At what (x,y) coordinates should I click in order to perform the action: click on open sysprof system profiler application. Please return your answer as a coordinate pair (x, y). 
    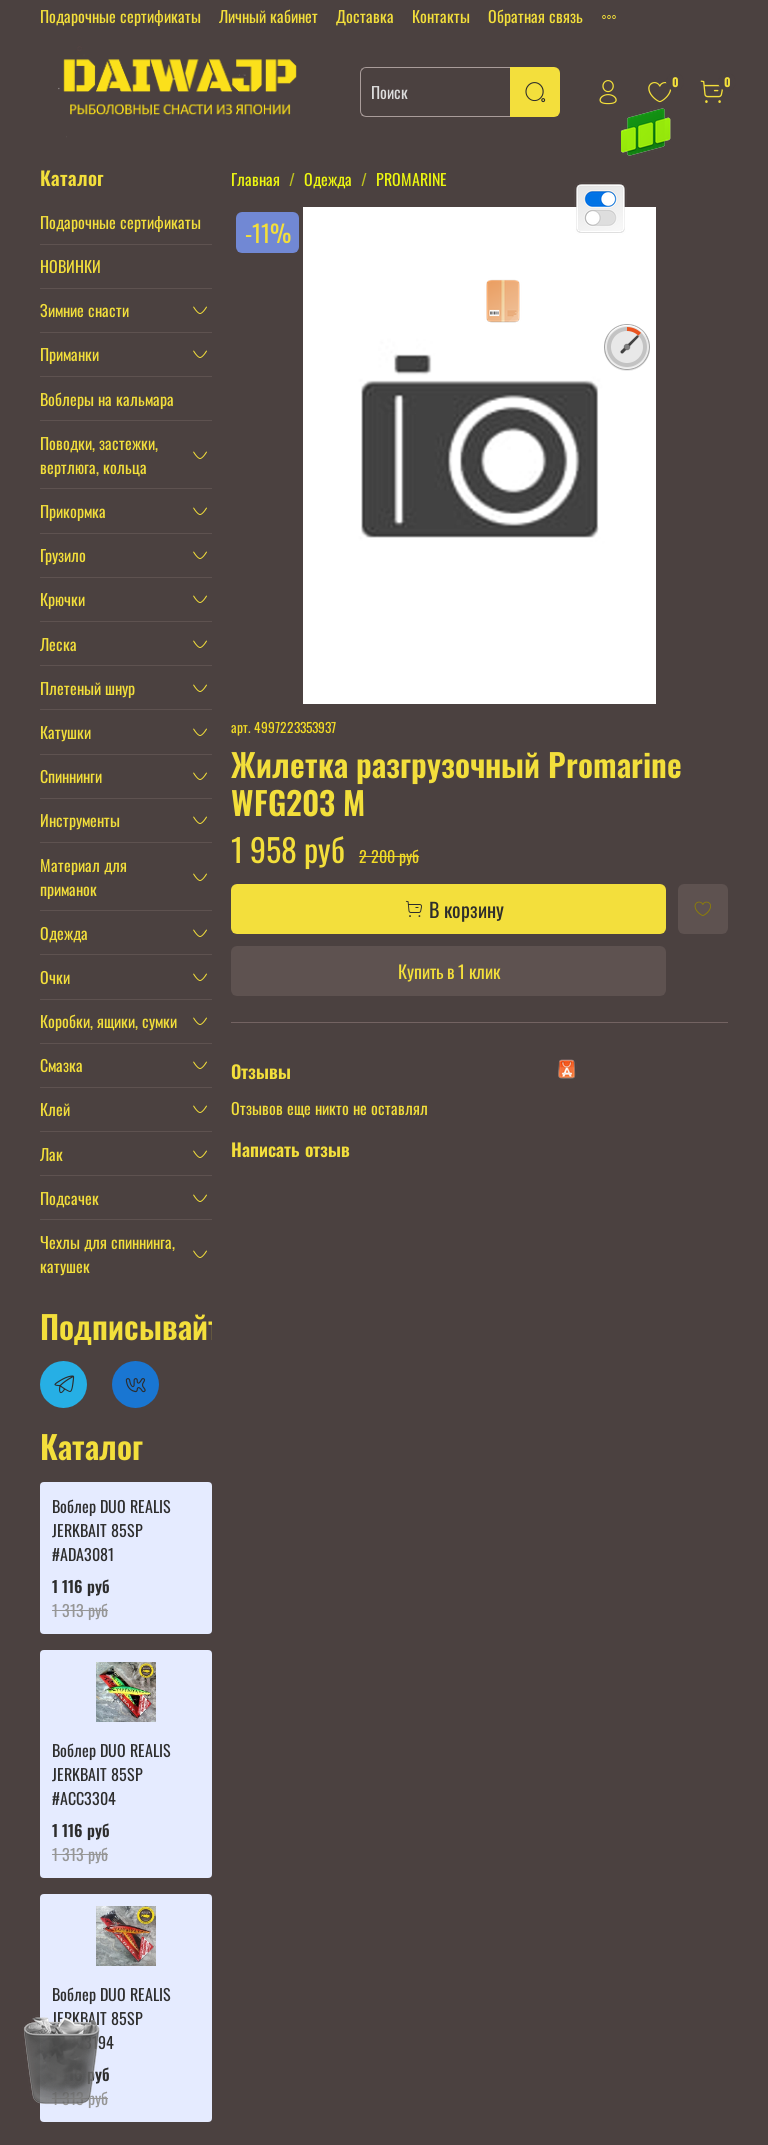
    Looking at the image, I should click on (627, 347).